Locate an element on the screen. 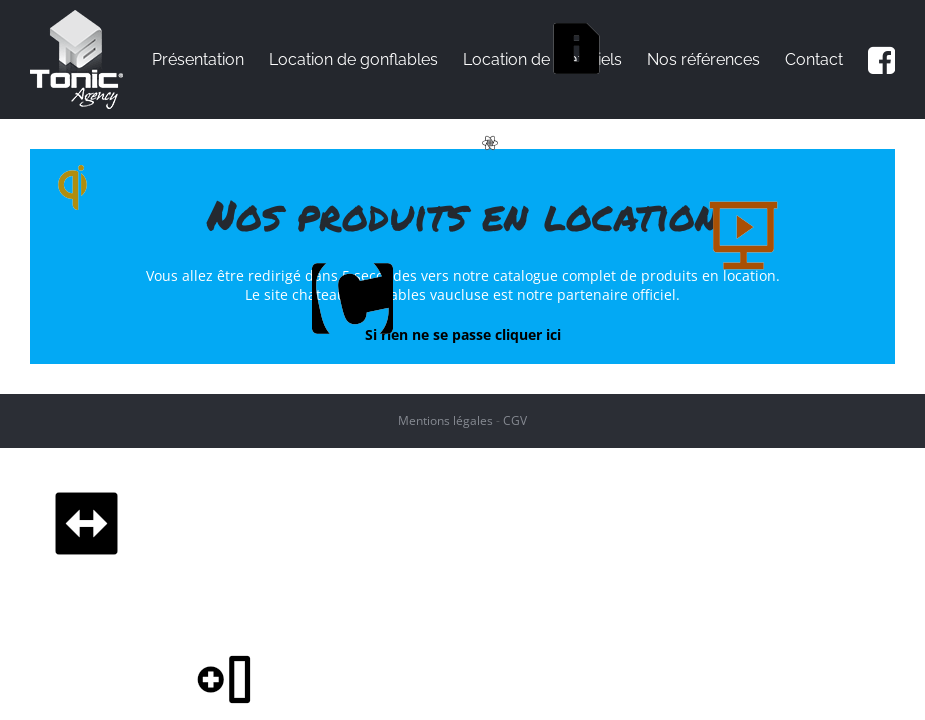 Image resolution: width=925 pixels, height=720 pixels. view file details or properties is located at coordinates (576, 48).